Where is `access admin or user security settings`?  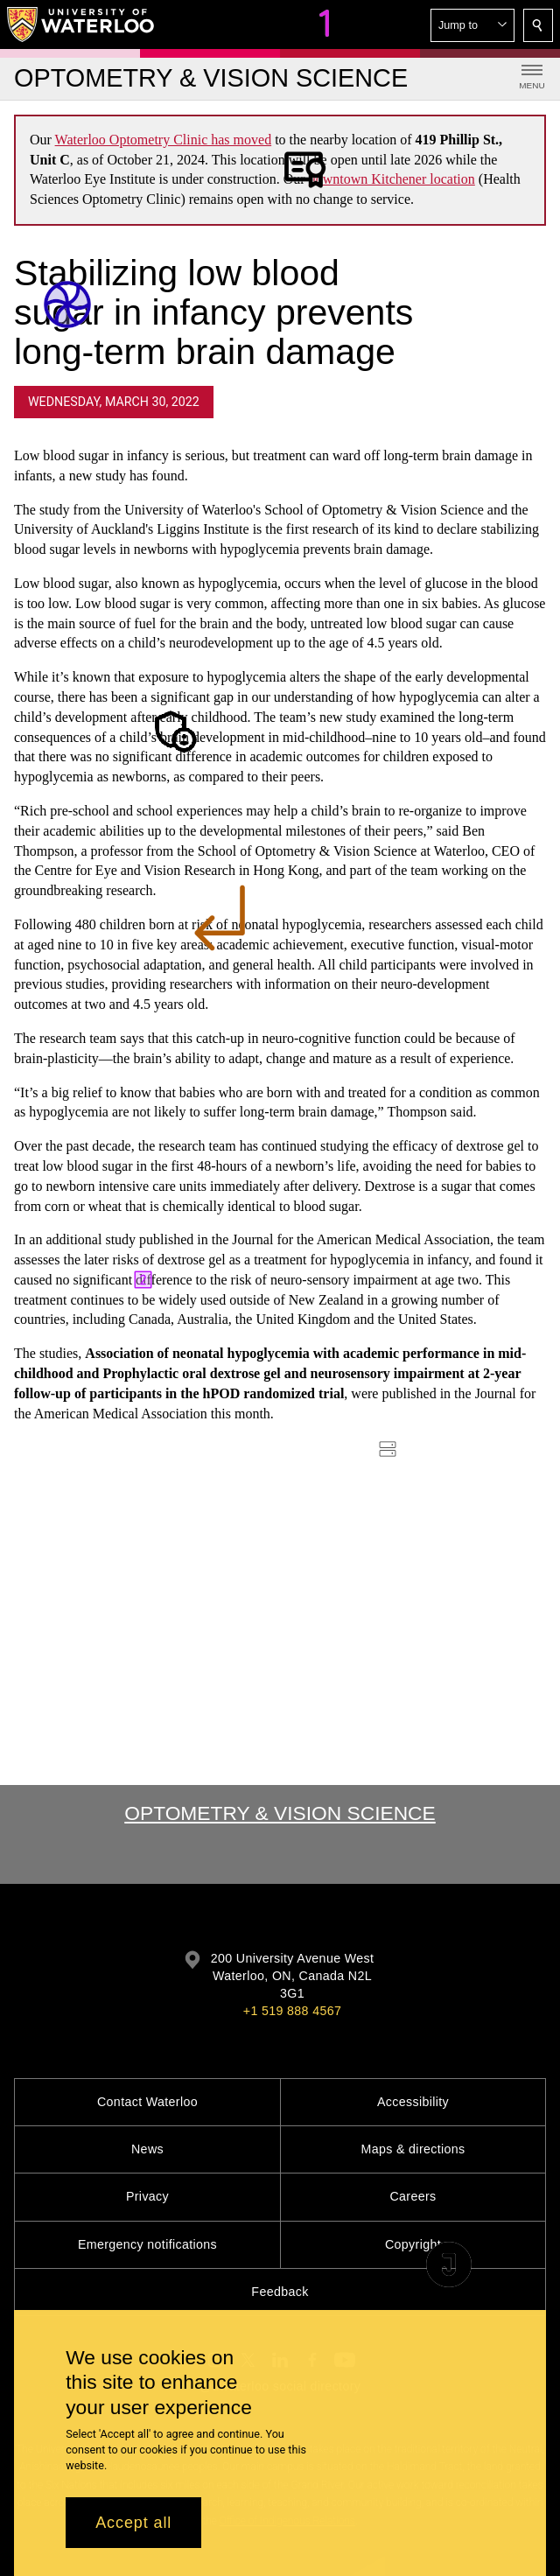 access admin or user security settings is located at coordinates (173, 729).